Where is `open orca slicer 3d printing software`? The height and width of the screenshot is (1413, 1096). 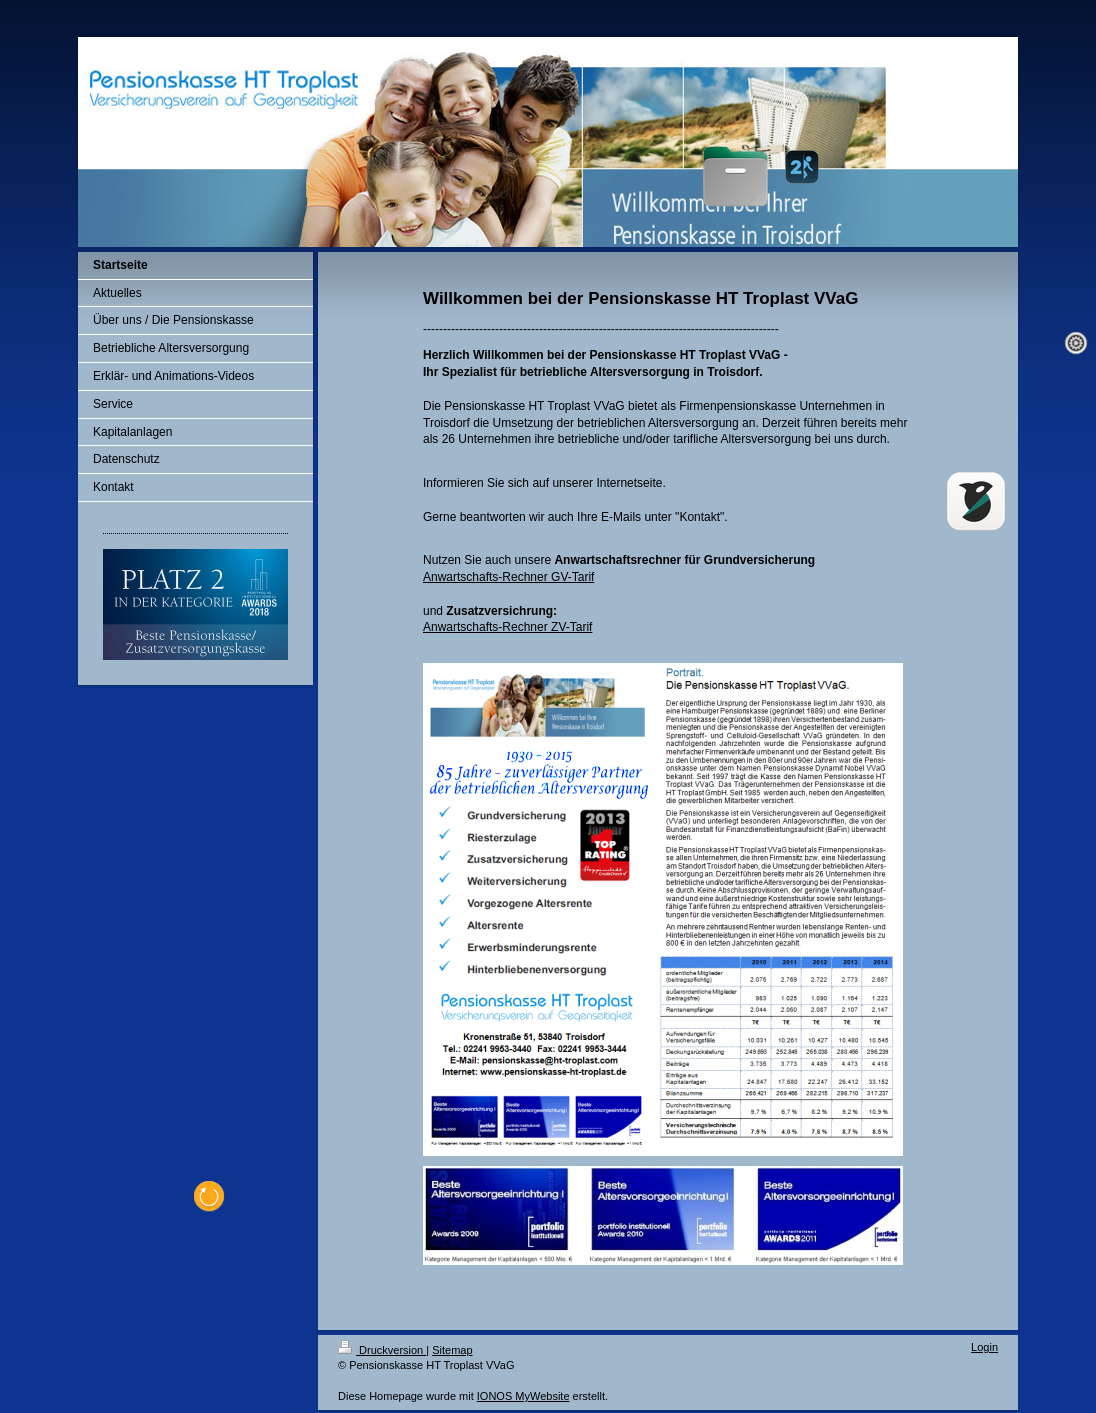 open orca slicer 3d printing software is located at coordinates (976, 501).